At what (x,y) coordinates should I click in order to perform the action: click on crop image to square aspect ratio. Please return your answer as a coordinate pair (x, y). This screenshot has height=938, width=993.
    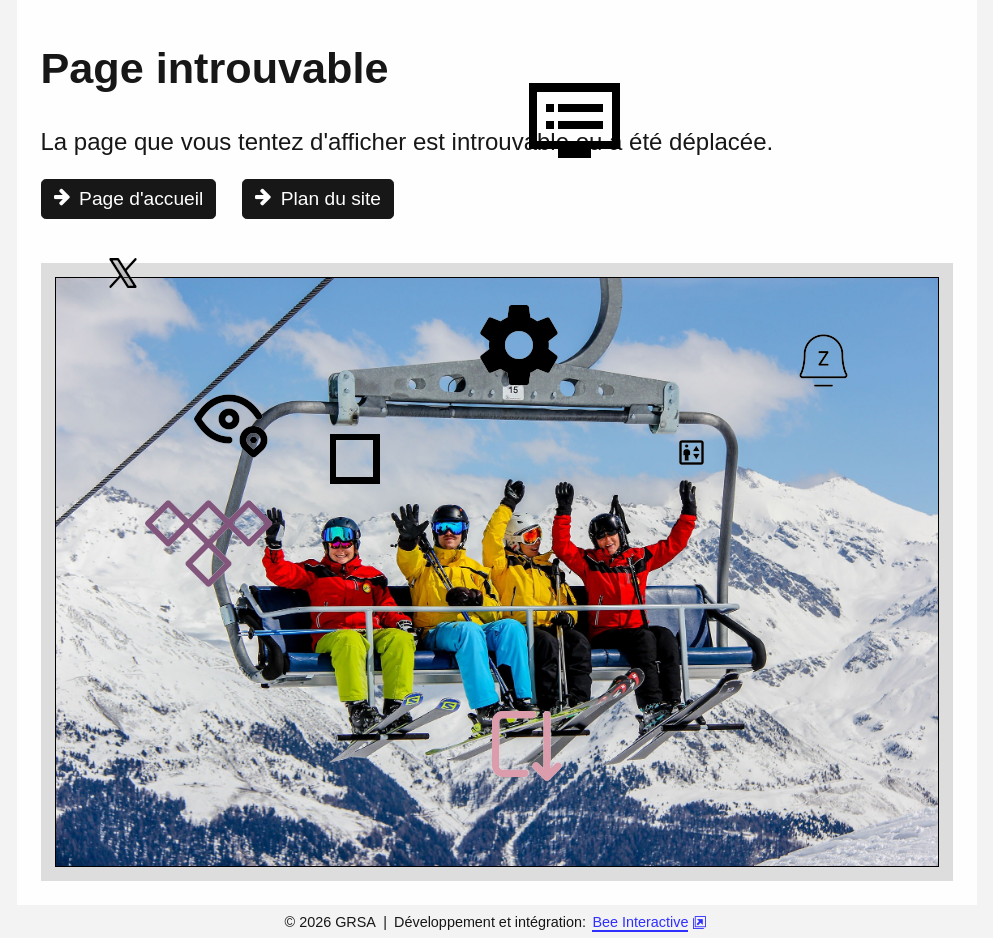
    Looking at the image, I should click on (355, 459).